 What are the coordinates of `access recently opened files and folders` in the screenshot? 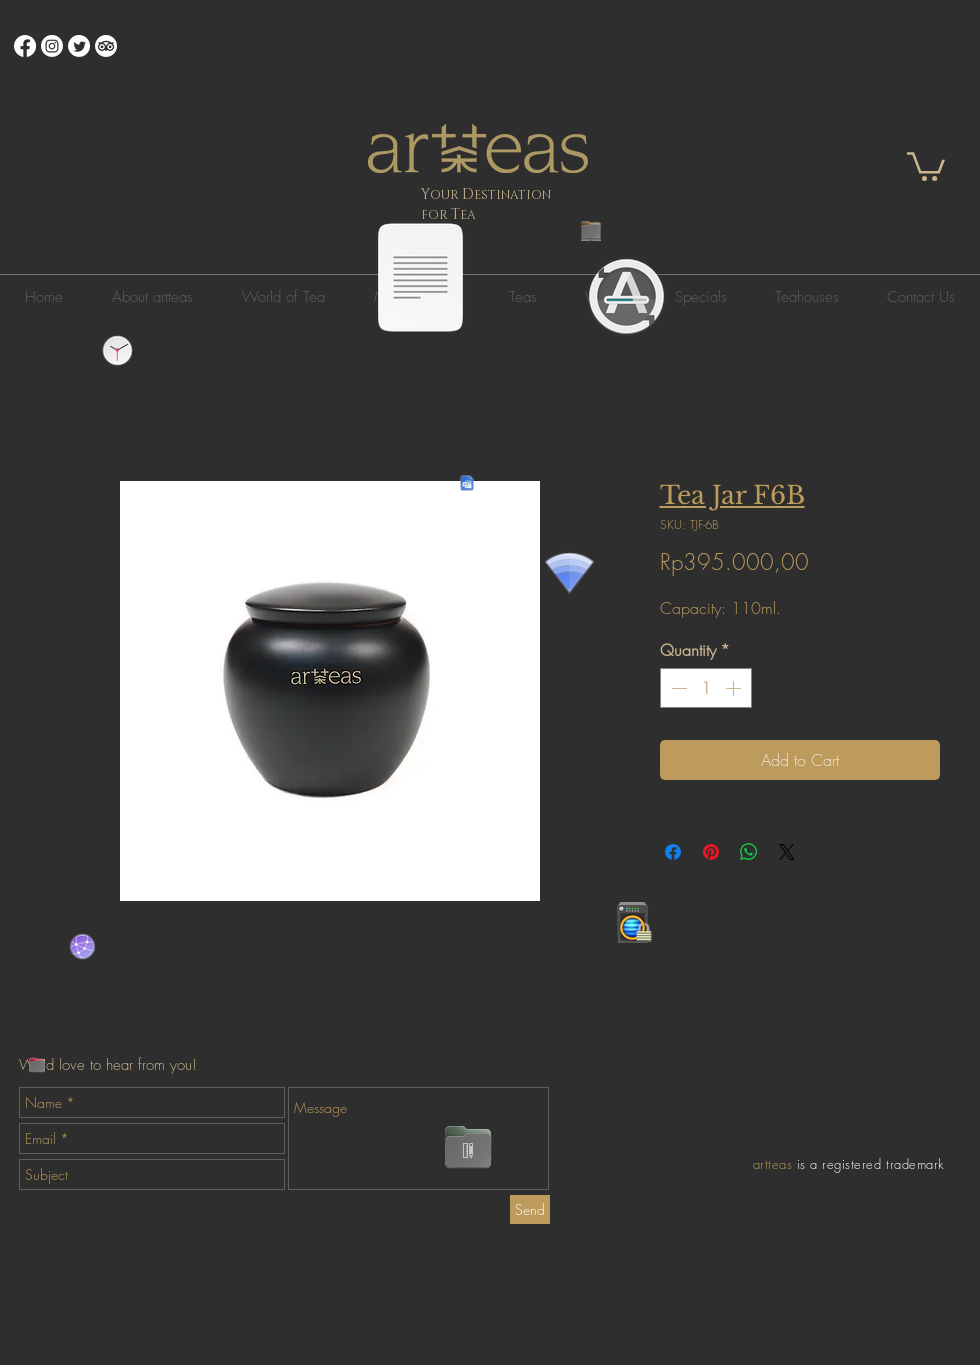 It's located at (117, 350).